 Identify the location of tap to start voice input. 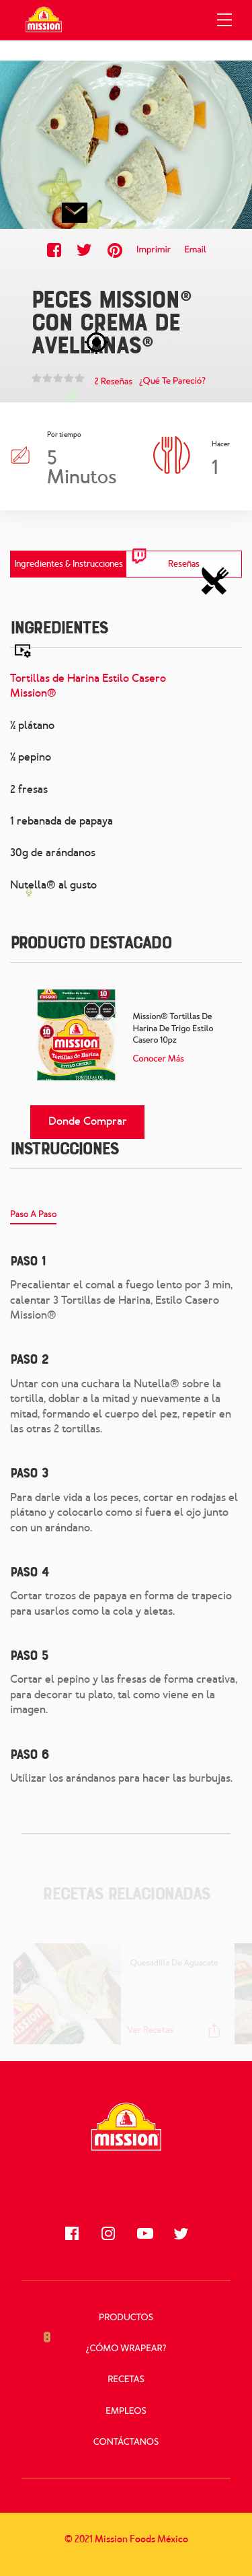
(29, 892).